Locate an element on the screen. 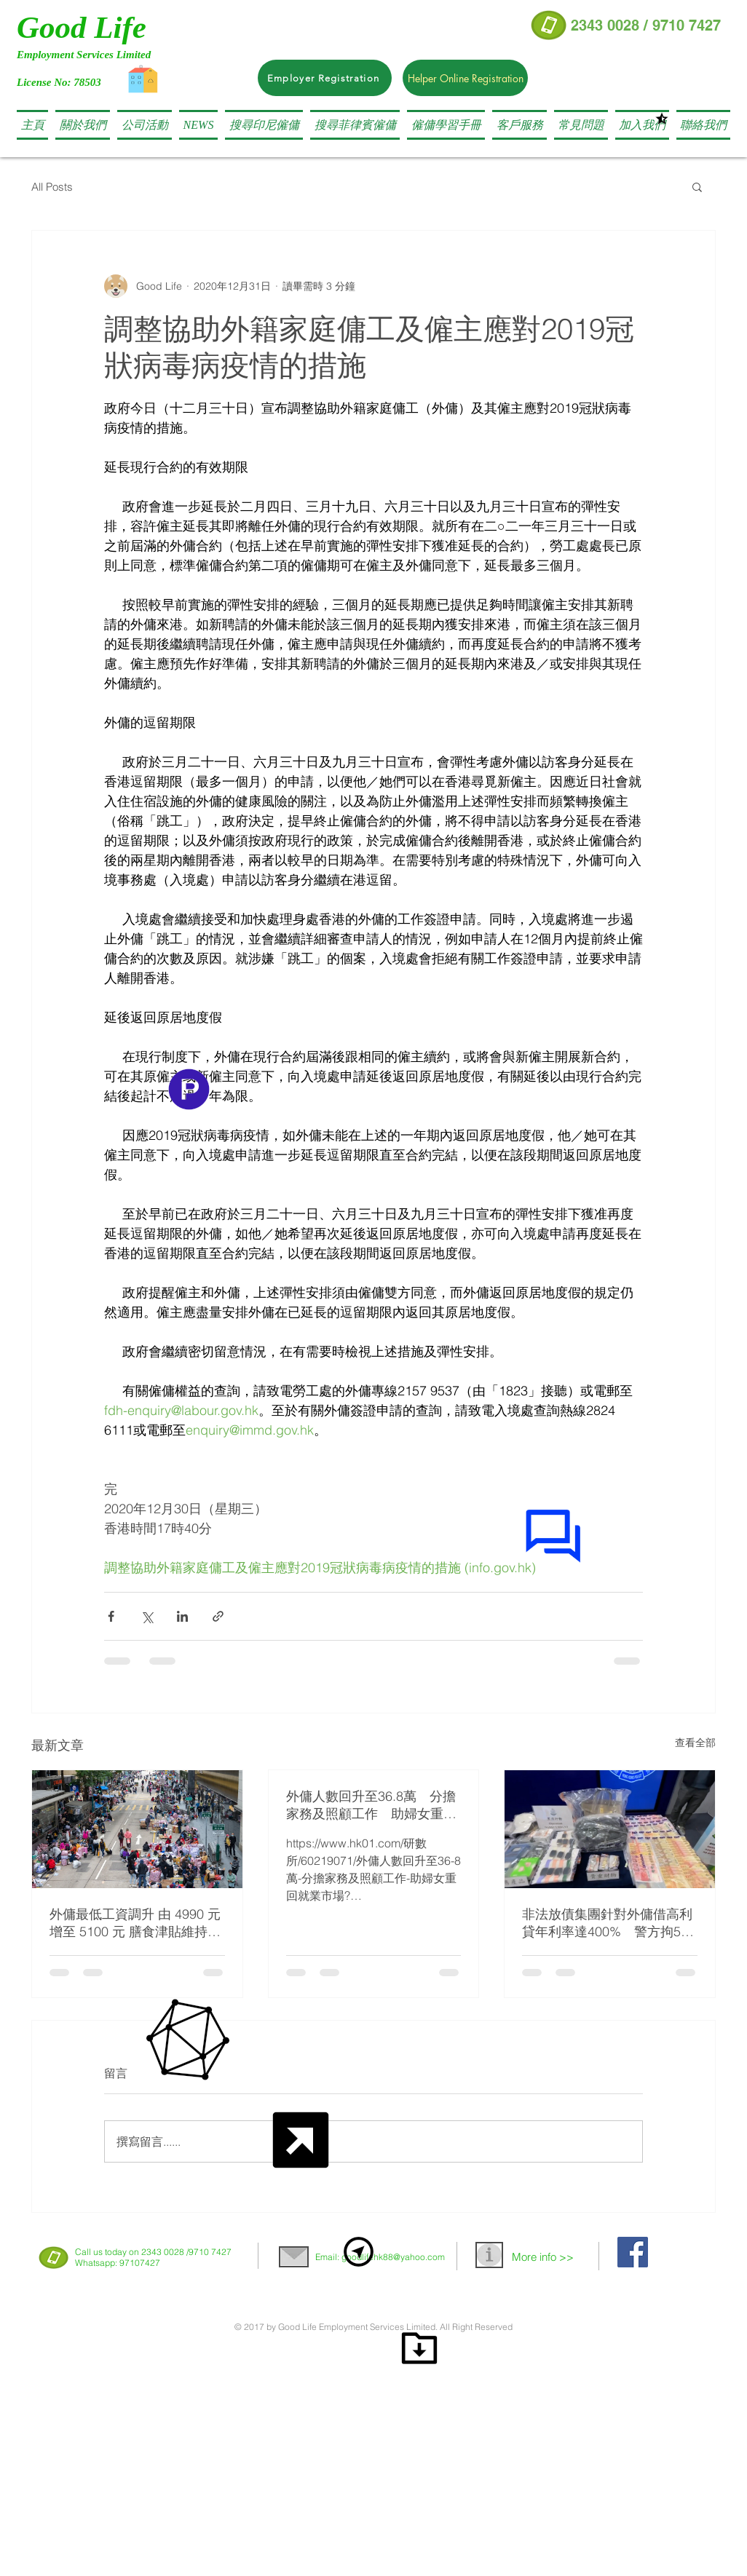 This screenshot has width=747, height=2576. explore or discover nearby places is located at coordinates (358, 2251).